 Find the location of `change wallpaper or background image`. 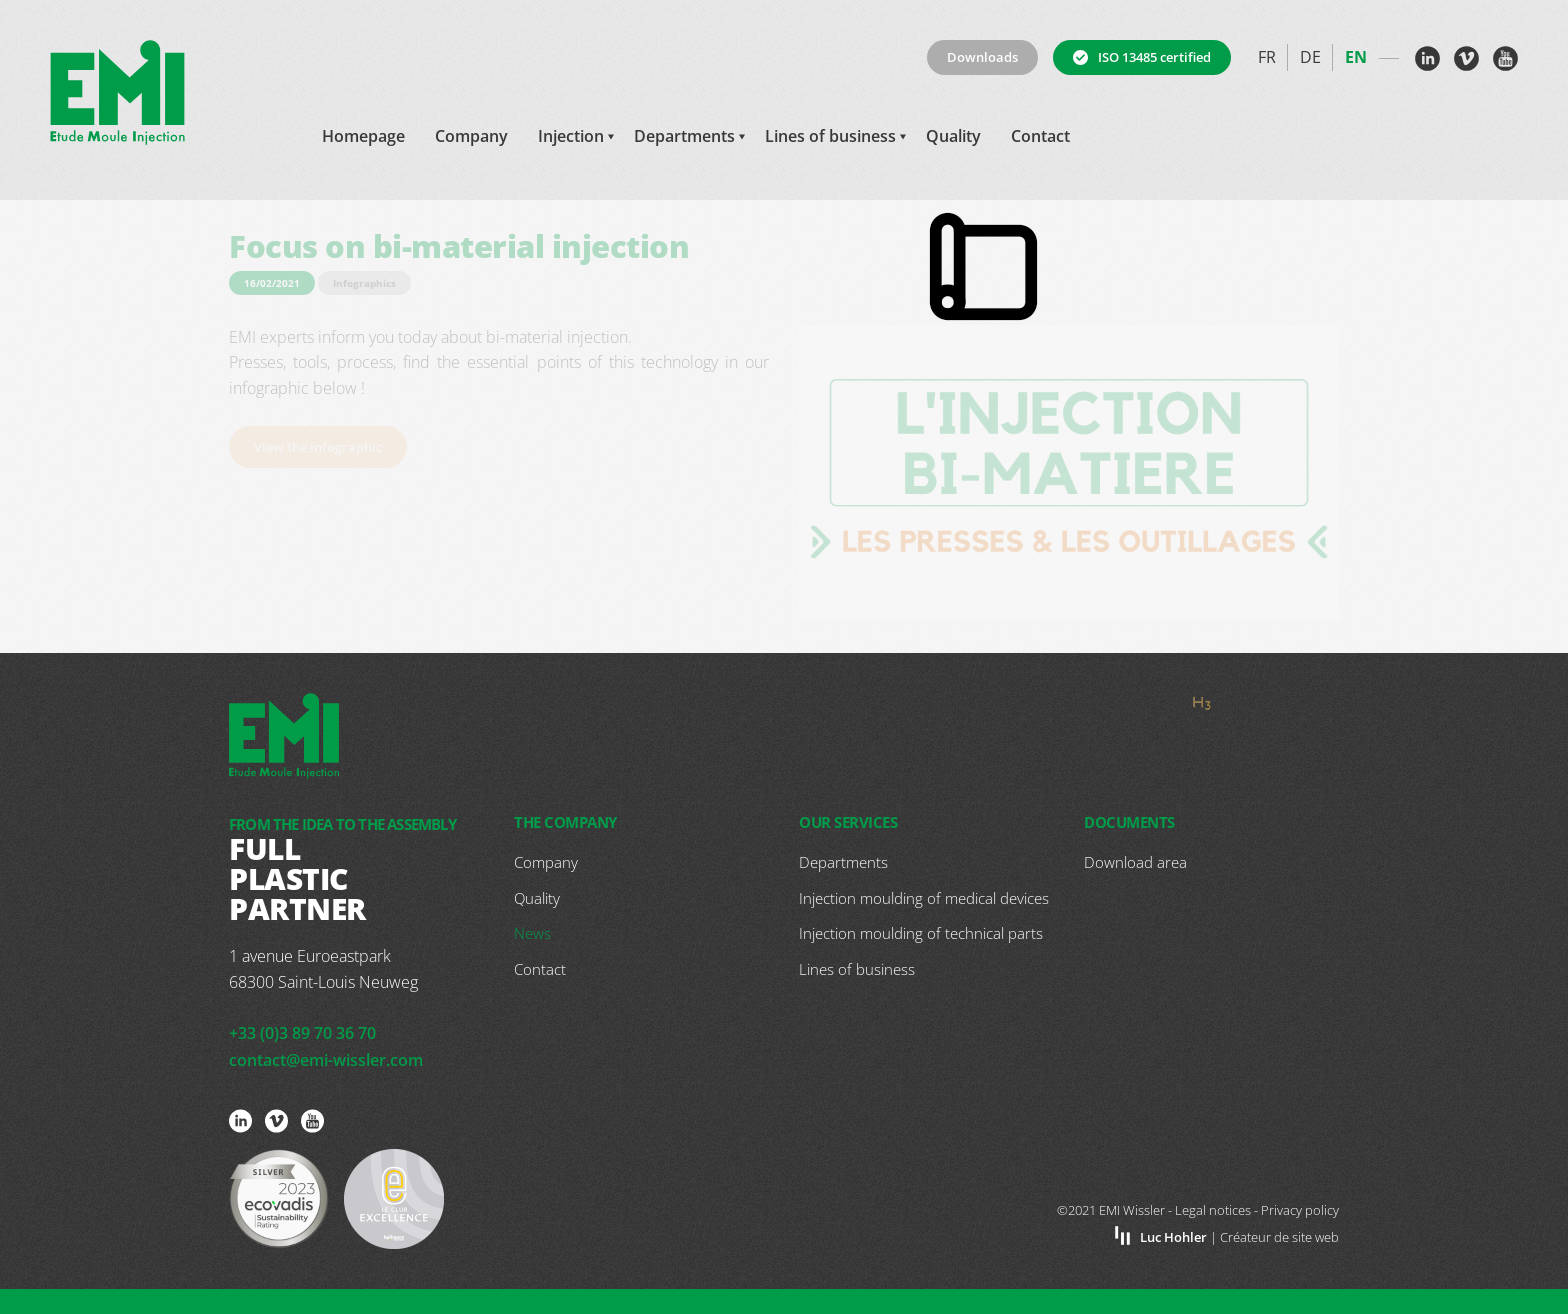

change wallpaper or background image is located at coordinates (983, 266).